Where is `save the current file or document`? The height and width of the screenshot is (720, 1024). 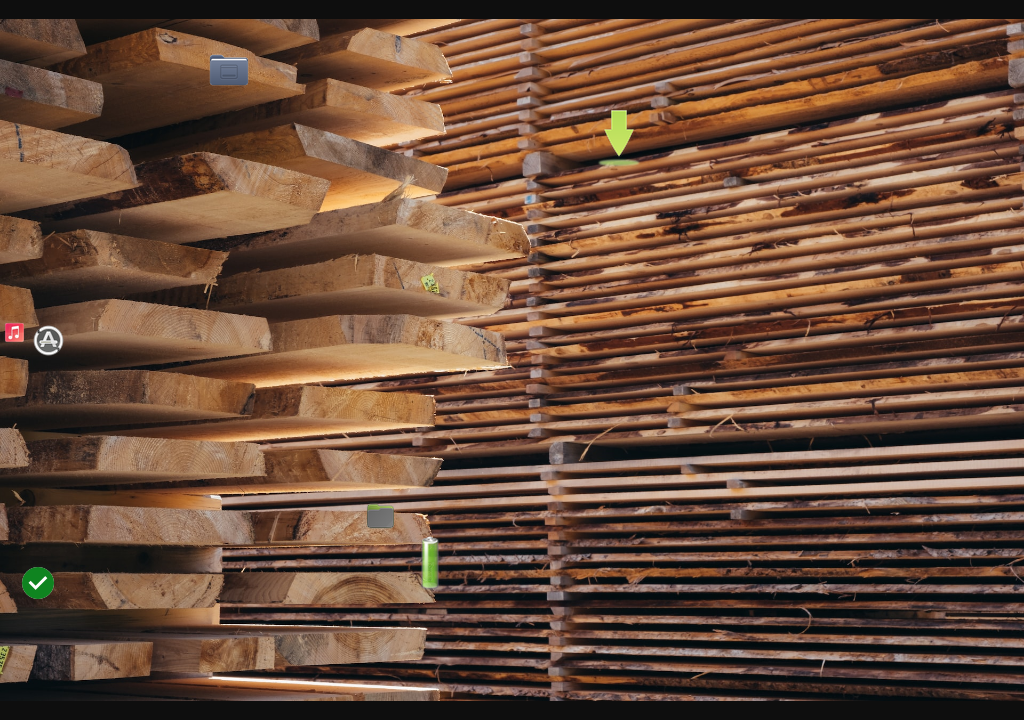
save the current file or document is located at coordinates (619, 135).